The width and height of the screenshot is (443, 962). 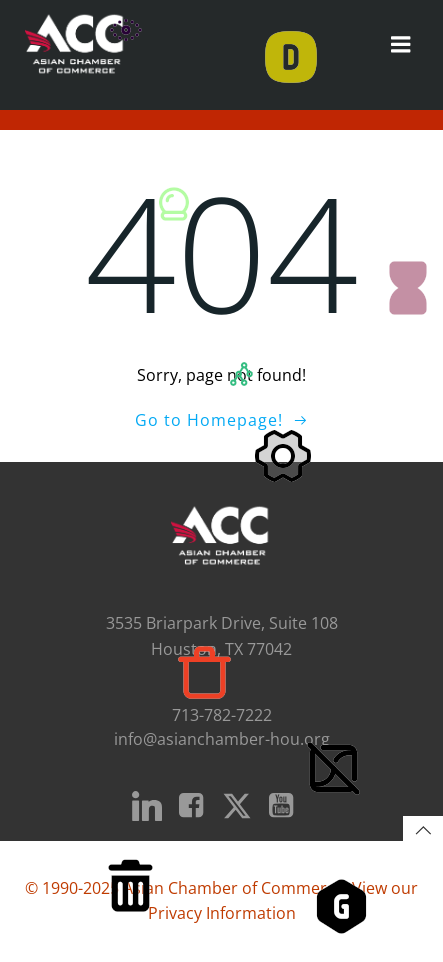 I want to click on indicates loading or processing in progress, so click(x=408, y=288).